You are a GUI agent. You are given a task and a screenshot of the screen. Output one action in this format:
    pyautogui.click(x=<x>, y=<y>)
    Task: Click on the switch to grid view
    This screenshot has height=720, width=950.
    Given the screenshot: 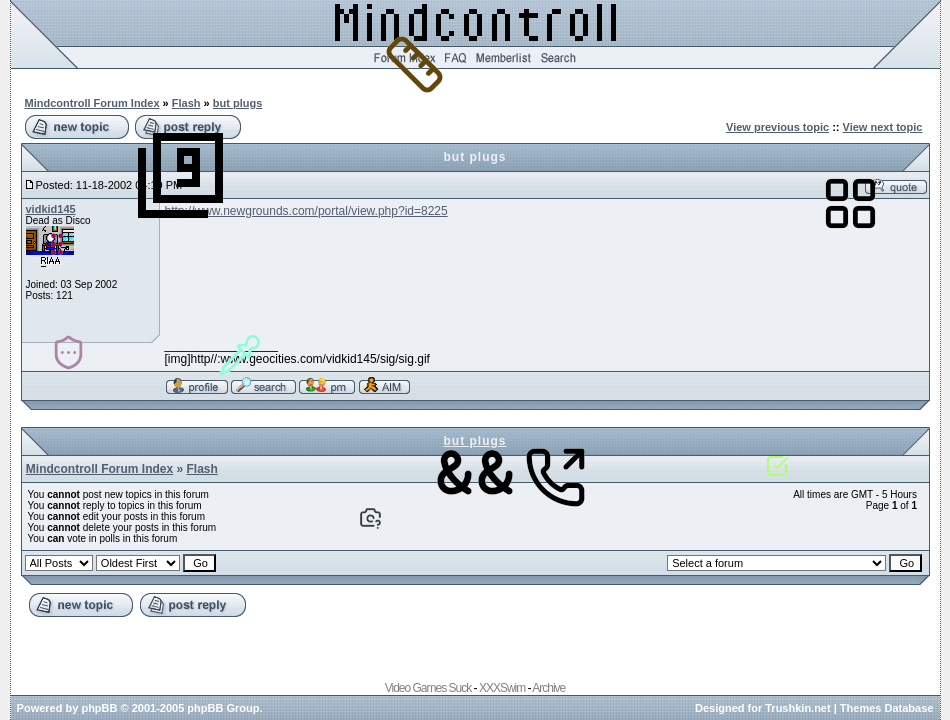 What is the action you would take?
    pyautogui.click(x=850, y=203)
    